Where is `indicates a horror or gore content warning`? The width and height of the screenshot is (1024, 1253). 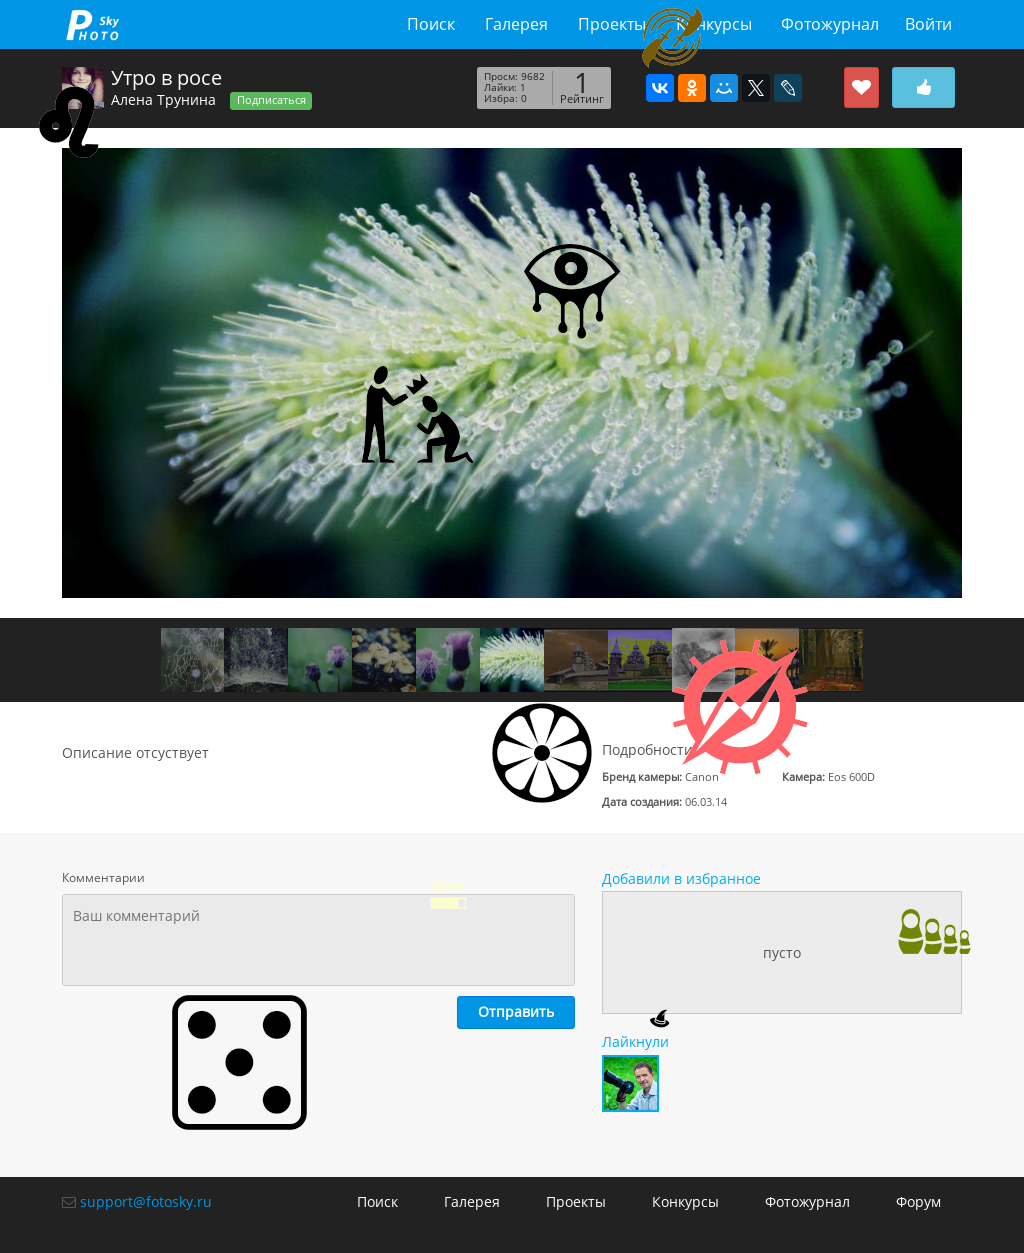 indicates a horror or gore content warning is located at coordinates (572, 291).